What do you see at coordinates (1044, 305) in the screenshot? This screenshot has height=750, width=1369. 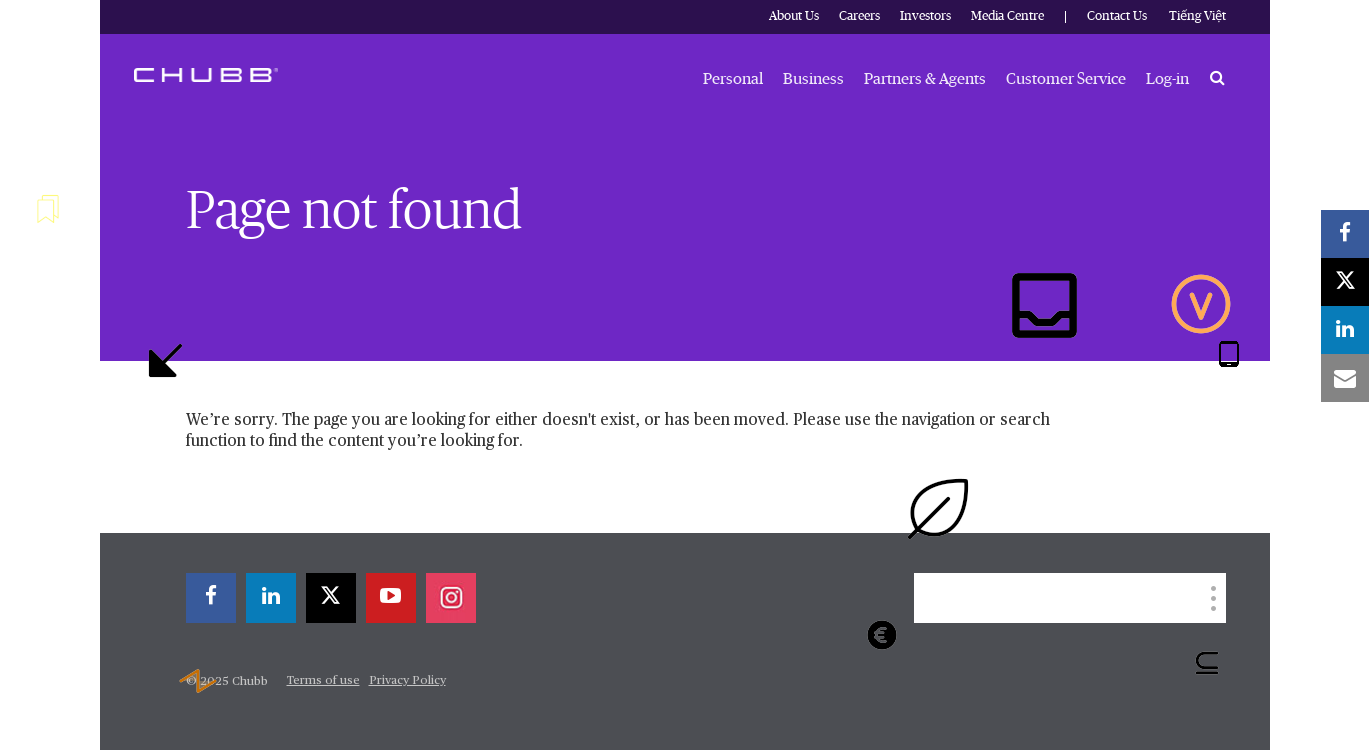 I see `view inbox or incoming items` at bounding box center [1044, 305].